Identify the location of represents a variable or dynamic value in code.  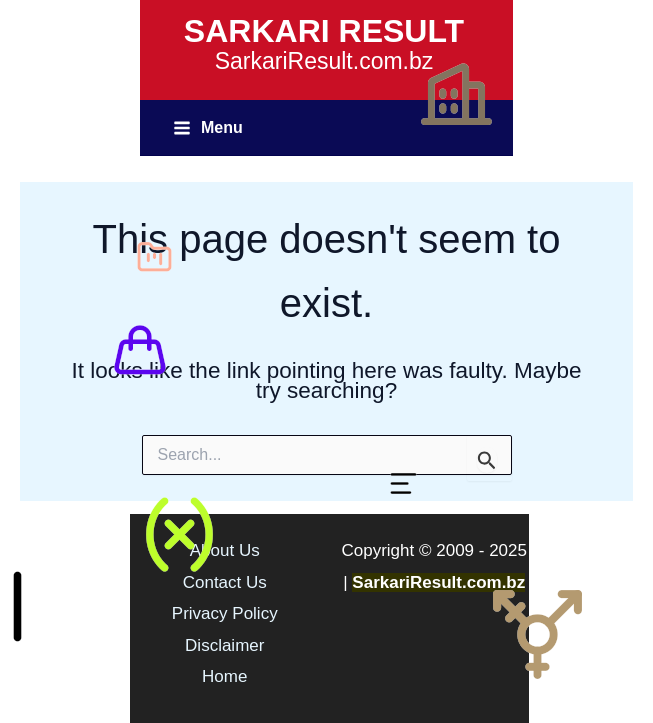
(179, 534).